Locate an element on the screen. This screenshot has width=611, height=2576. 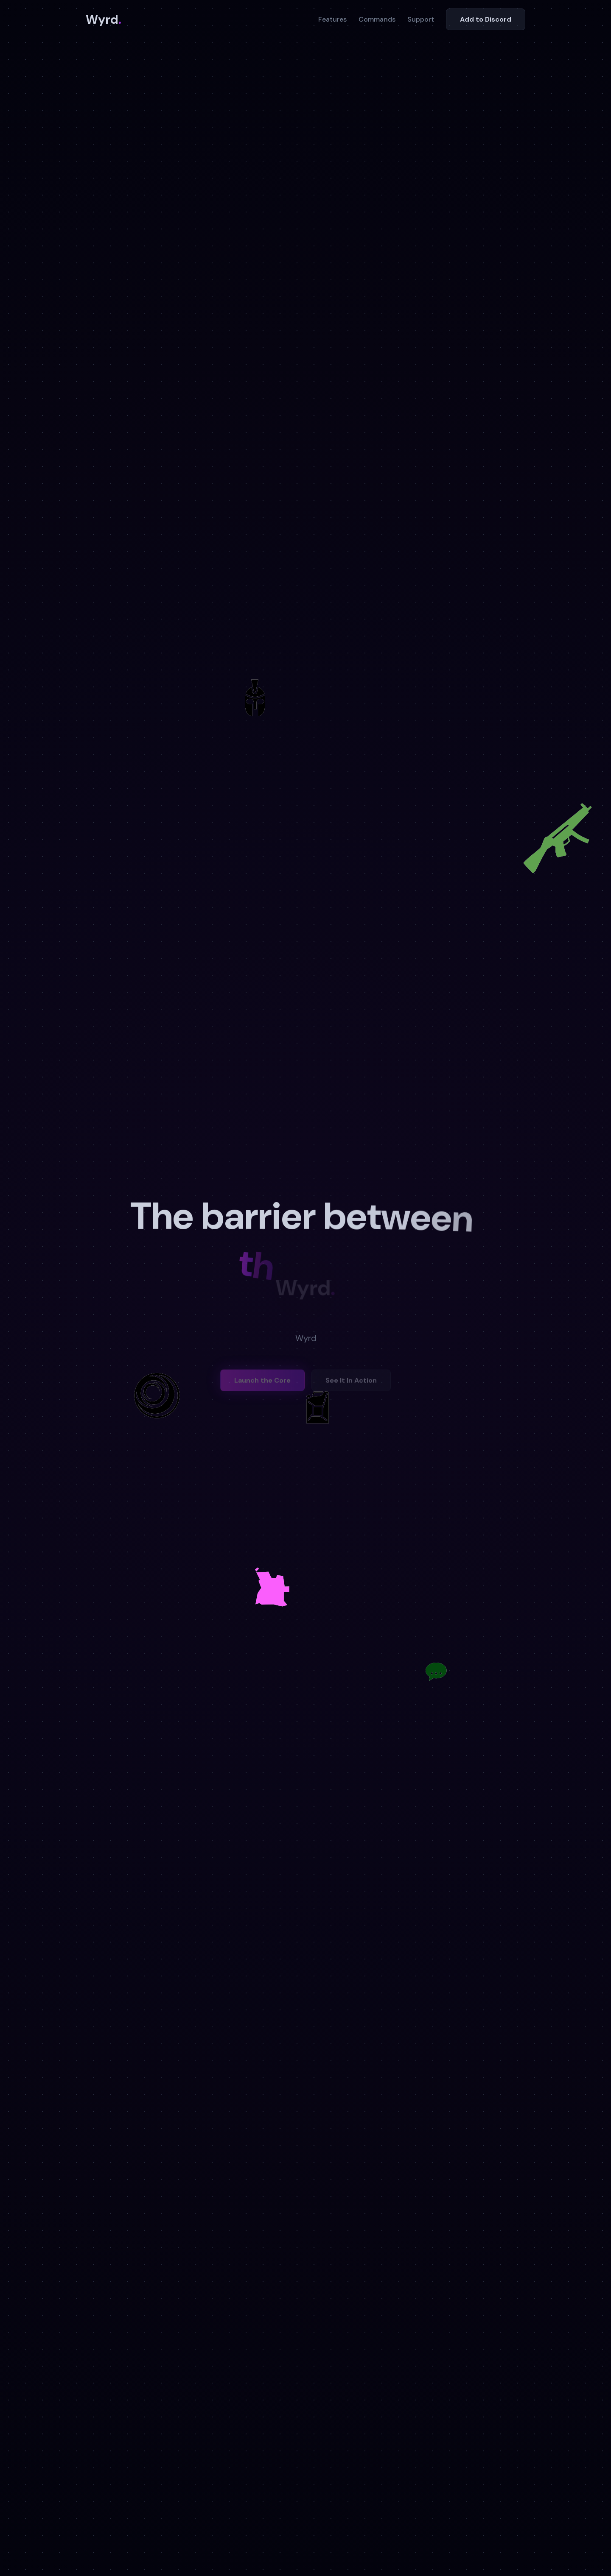
fuel or gas container item in game inventory is located at coordinates (317, 1406).